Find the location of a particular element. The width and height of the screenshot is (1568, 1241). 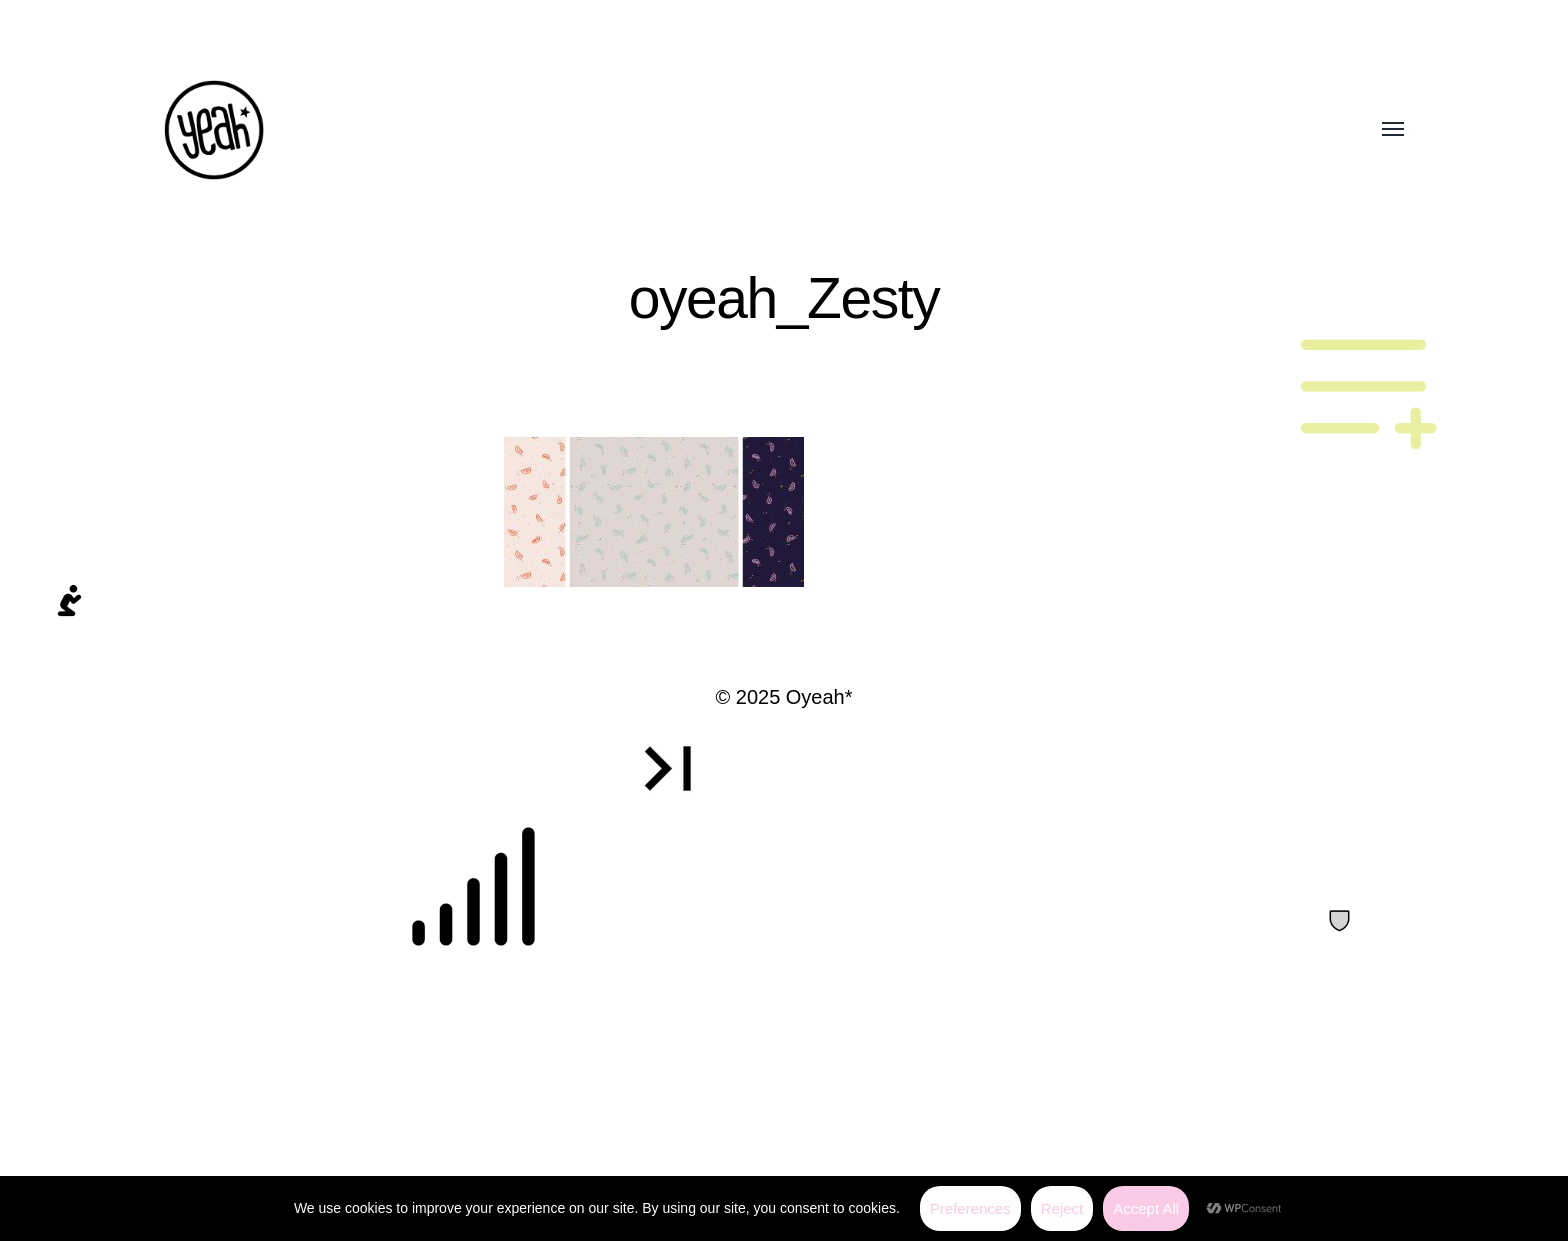

indicates full signal strength is located at coordinates (473, 886).